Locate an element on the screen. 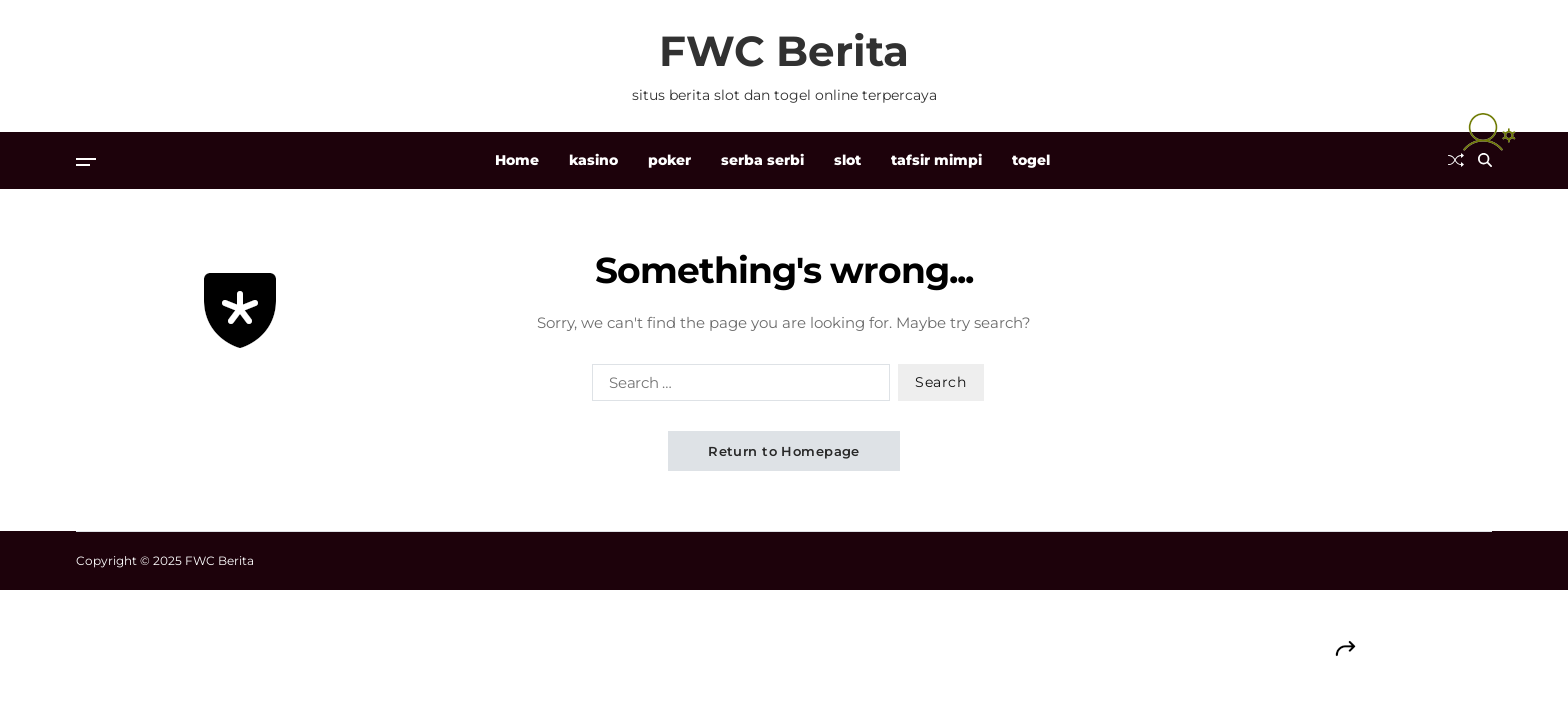 This screenshot has height=720, width=1568. indicates premium or starred security feature is located at coordinates (240, 306).